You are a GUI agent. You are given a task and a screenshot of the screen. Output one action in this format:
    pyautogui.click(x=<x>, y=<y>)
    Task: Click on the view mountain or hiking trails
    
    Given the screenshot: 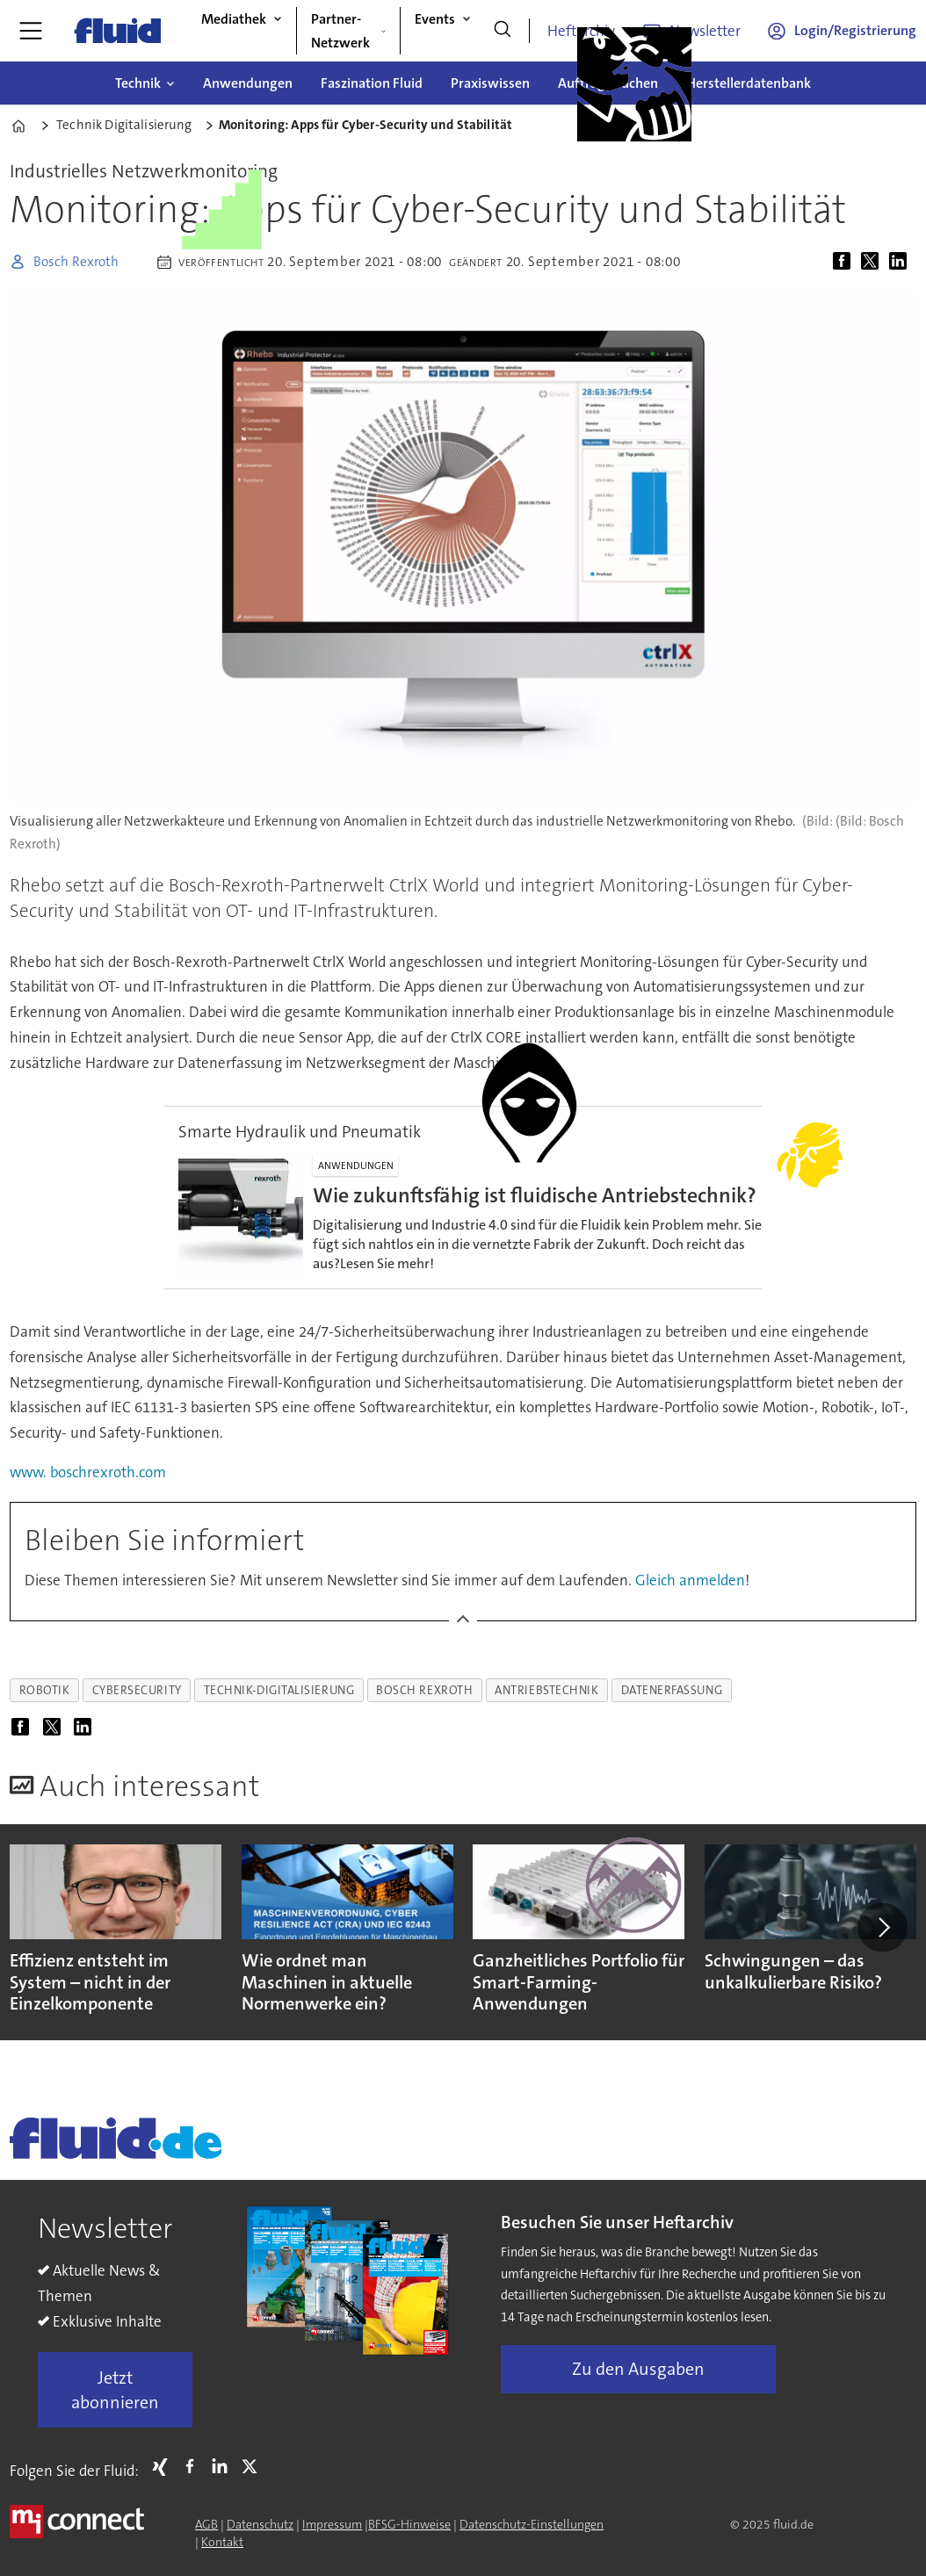 What is the action you would take?
    pyautogui.click(x=633, y=1885)
    